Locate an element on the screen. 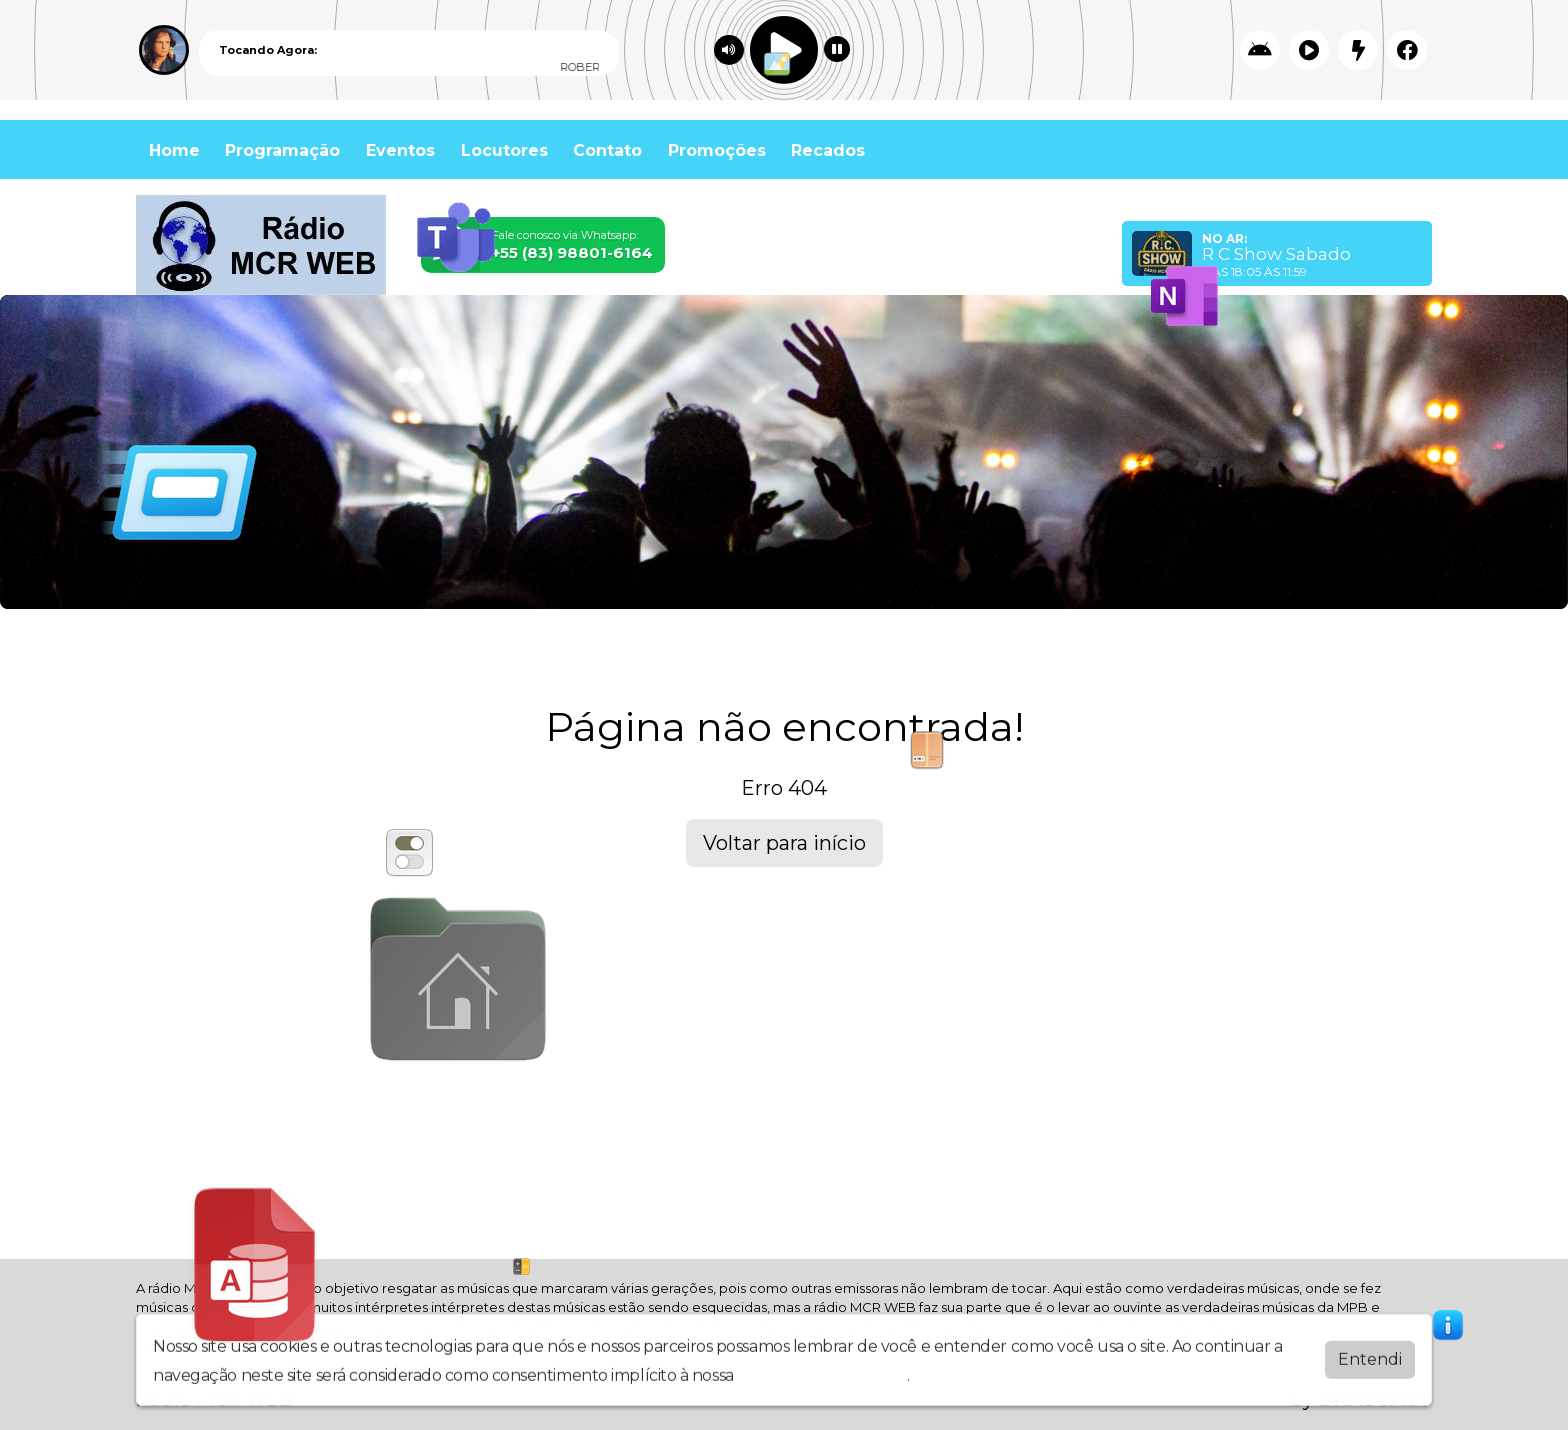  open the photos app is located at coordinates (777, 64).